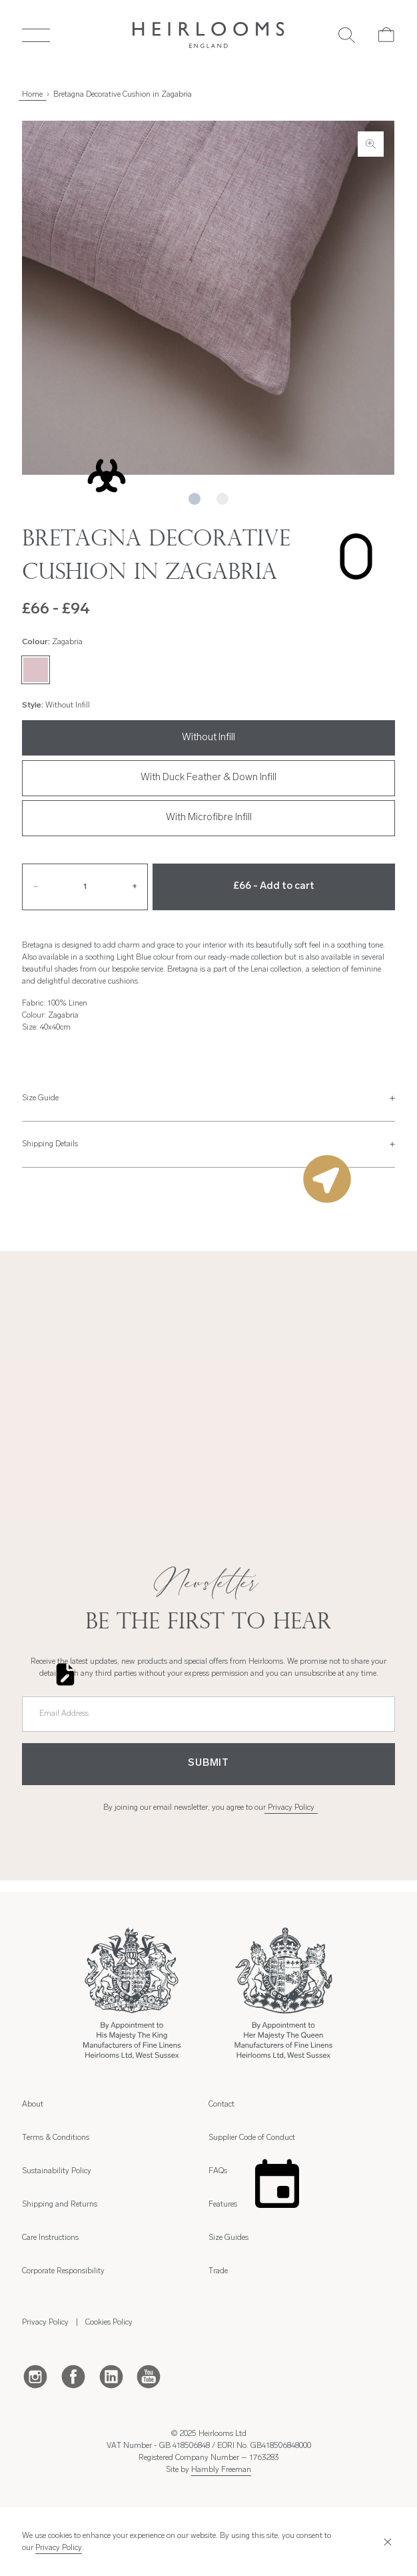 Image resolution: width=417 pixels, height=2576 pixels. I want to click on add an event to your calendar, so click(277, 2186).